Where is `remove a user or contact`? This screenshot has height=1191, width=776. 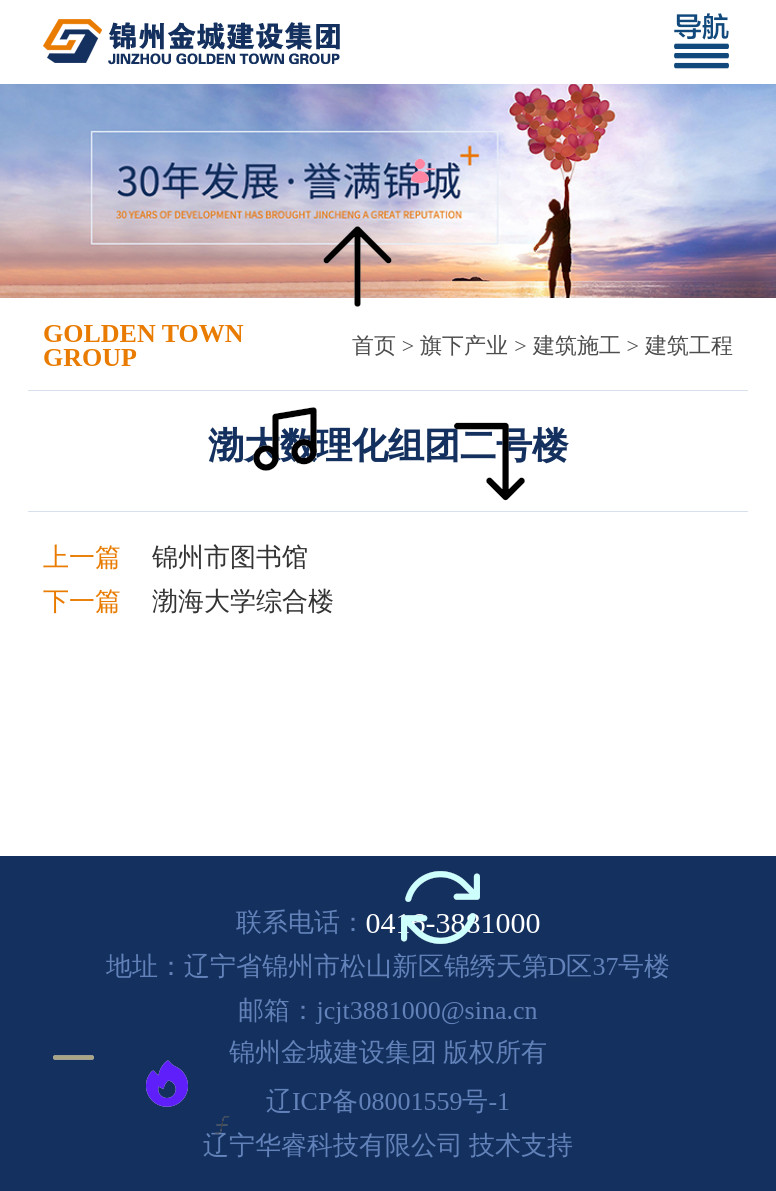 remove a user or contact is located at coordinates (422, 171).